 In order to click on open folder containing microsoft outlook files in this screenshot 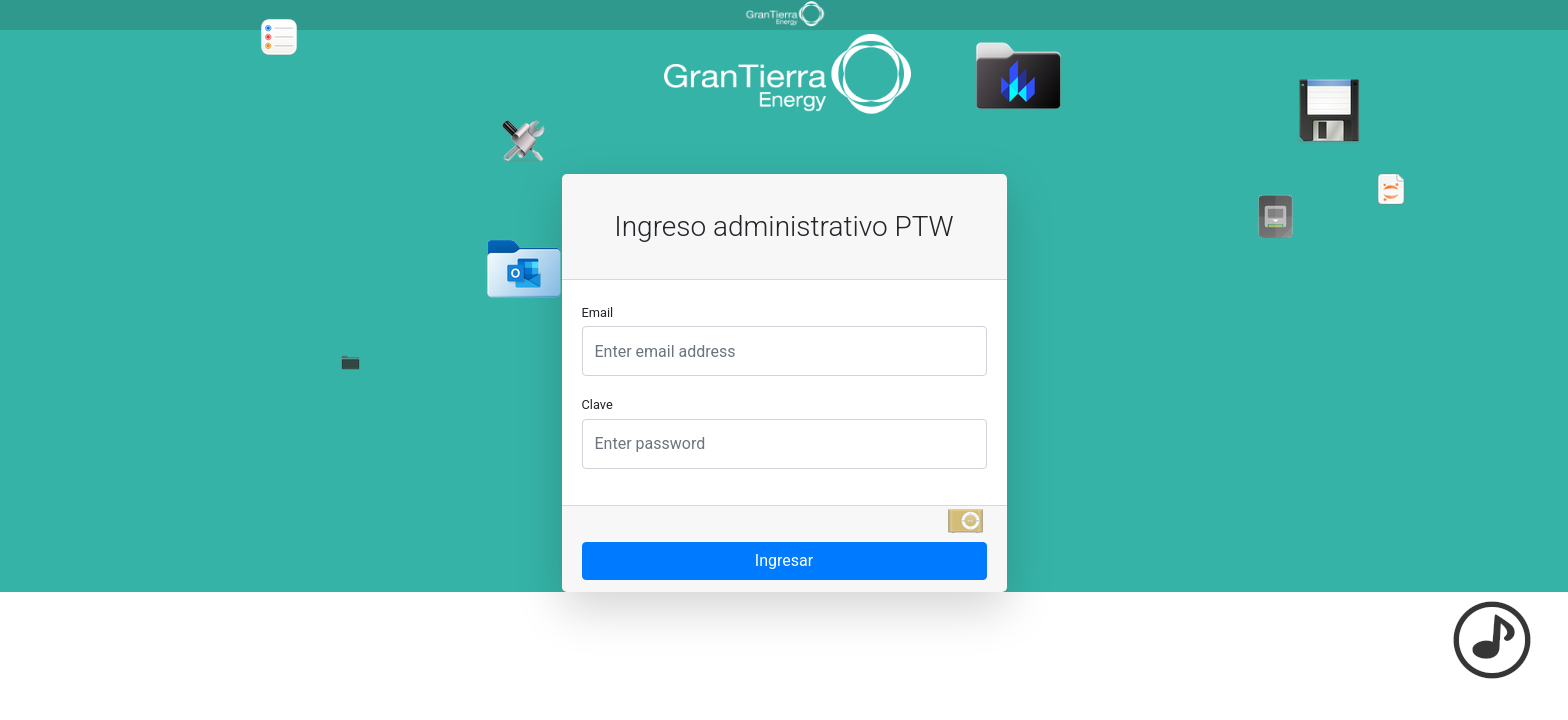, I will do `click(523, 270)`.